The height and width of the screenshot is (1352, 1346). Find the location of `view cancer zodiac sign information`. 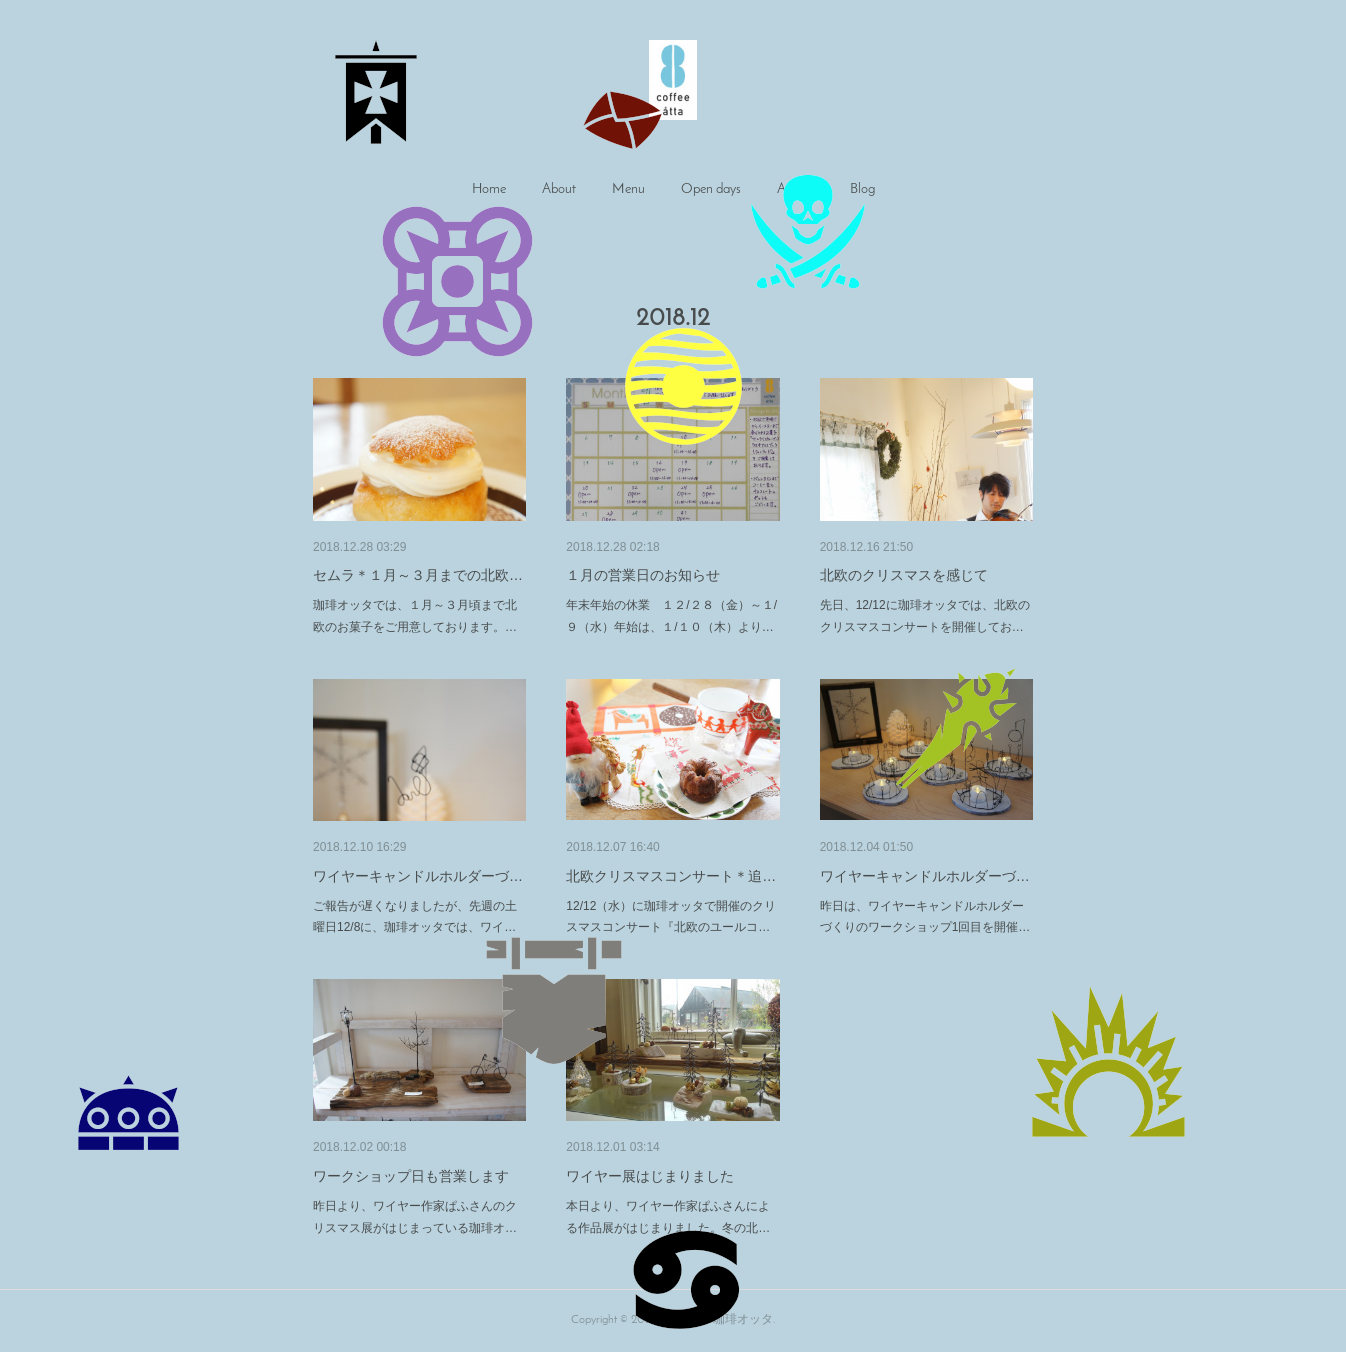

view cancer zodiac sign information is located at coordinates (686, 1280).